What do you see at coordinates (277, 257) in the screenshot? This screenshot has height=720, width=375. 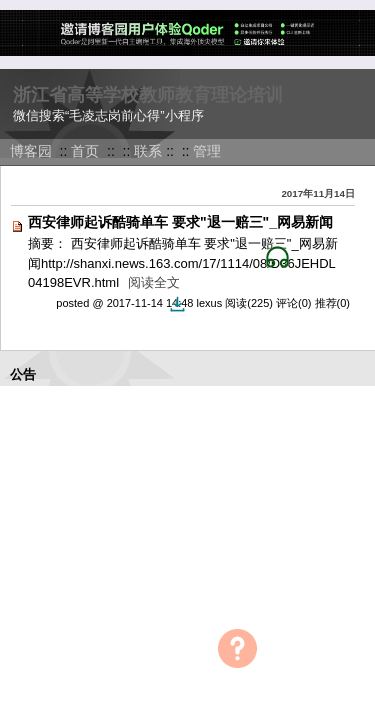 I see `access audio or music settings` at bounding box center [277, 257].